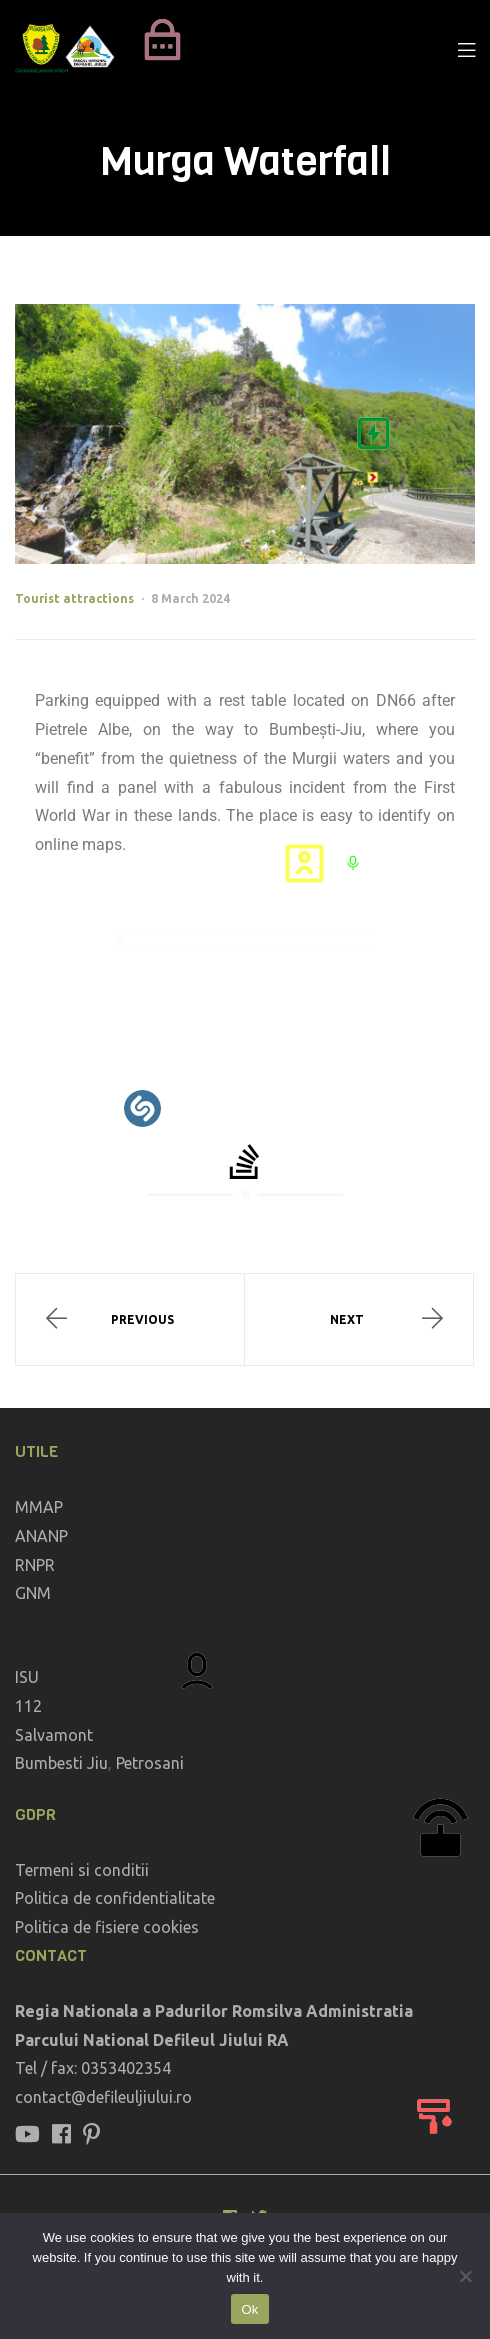 The height and width of the screenshot is (2339, 490). I want to click on locate nearby AED (automated external defibrillator), so click(373, 433).